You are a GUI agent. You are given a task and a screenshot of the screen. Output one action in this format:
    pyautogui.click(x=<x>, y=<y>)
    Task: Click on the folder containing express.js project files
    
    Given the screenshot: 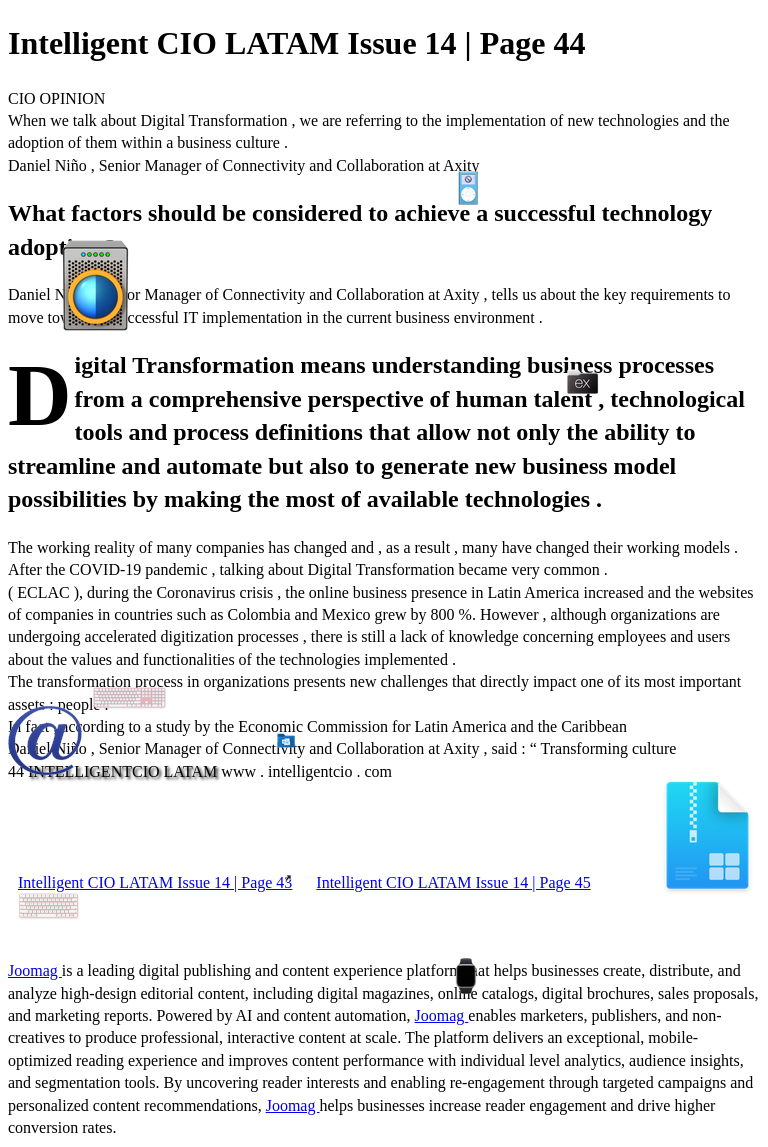 What is the action you would take?
    pyautogui.click(x=582, y=382)
    